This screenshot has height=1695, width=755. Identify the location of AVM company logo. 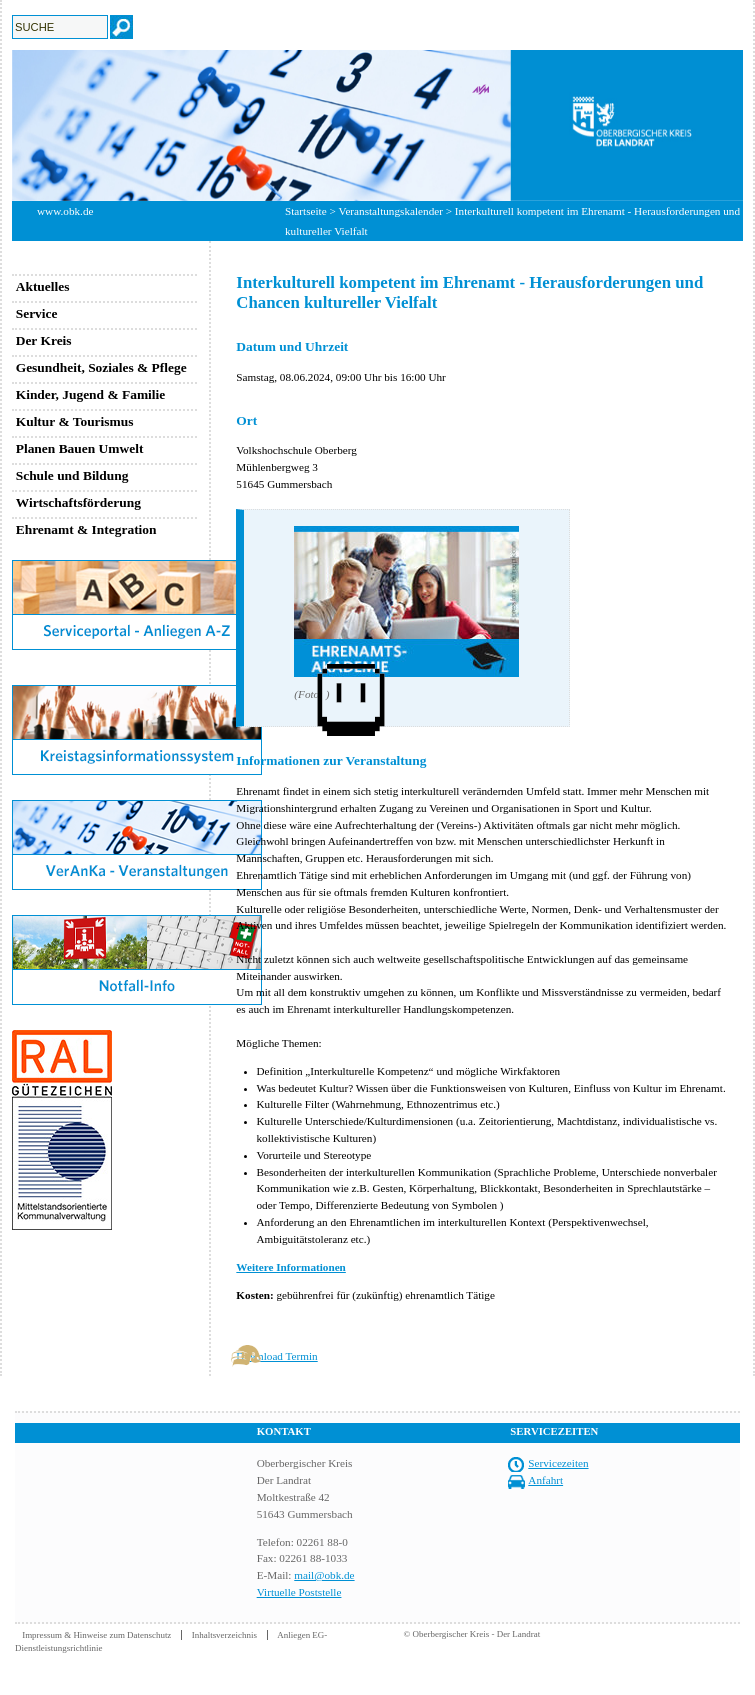
(480, 89).